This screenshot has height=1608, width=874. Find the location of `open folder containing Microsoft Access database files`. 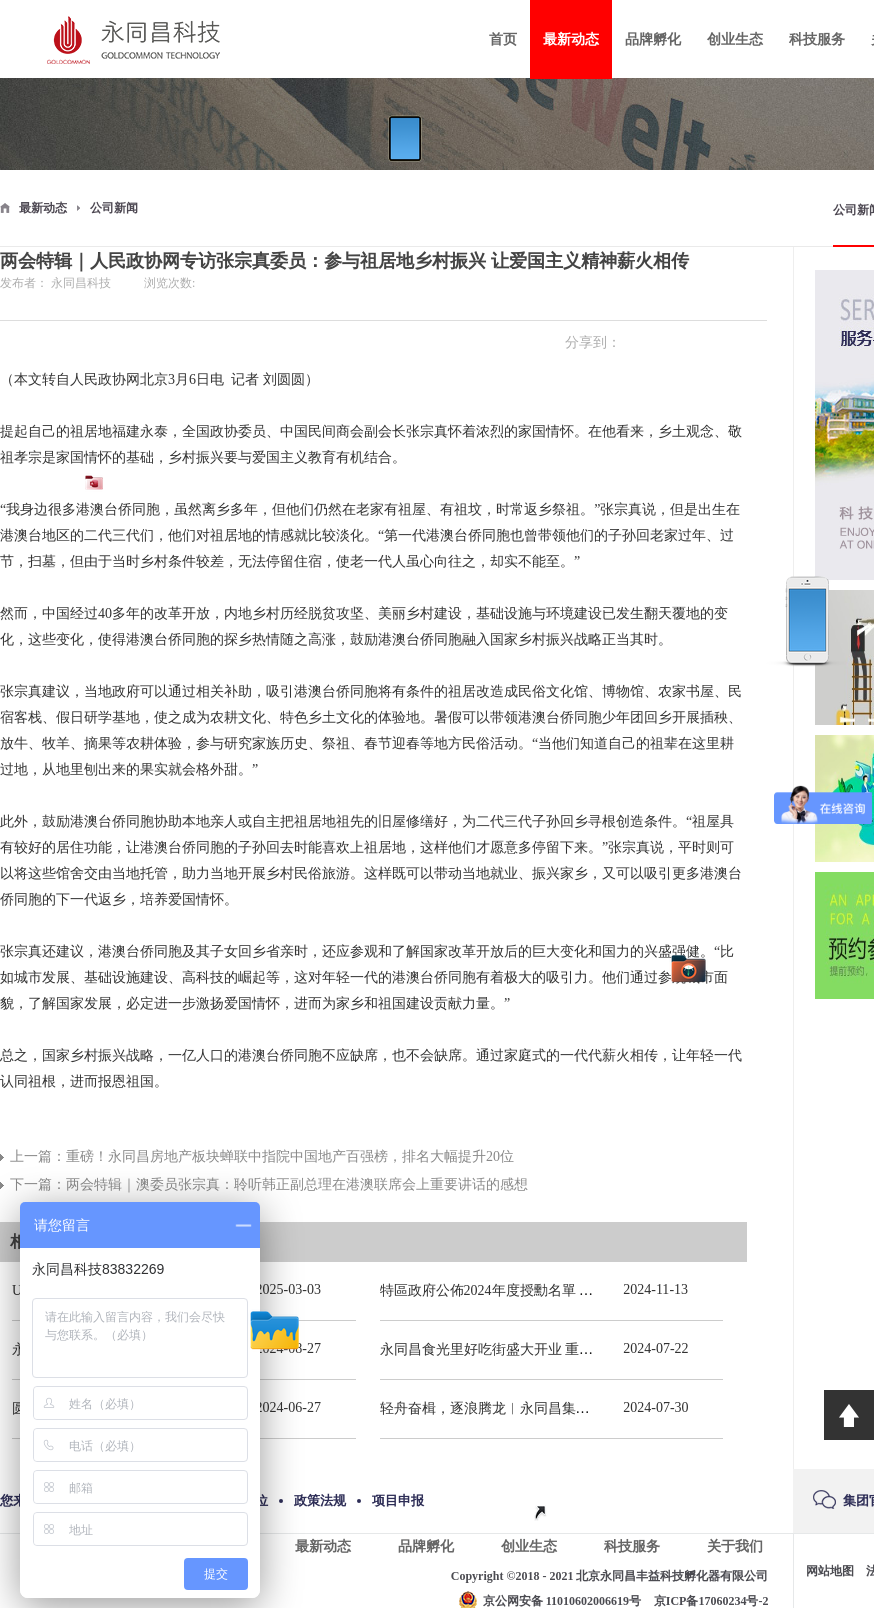

open folder containing Microsoft Access database files is located at coordinates (94, 483).